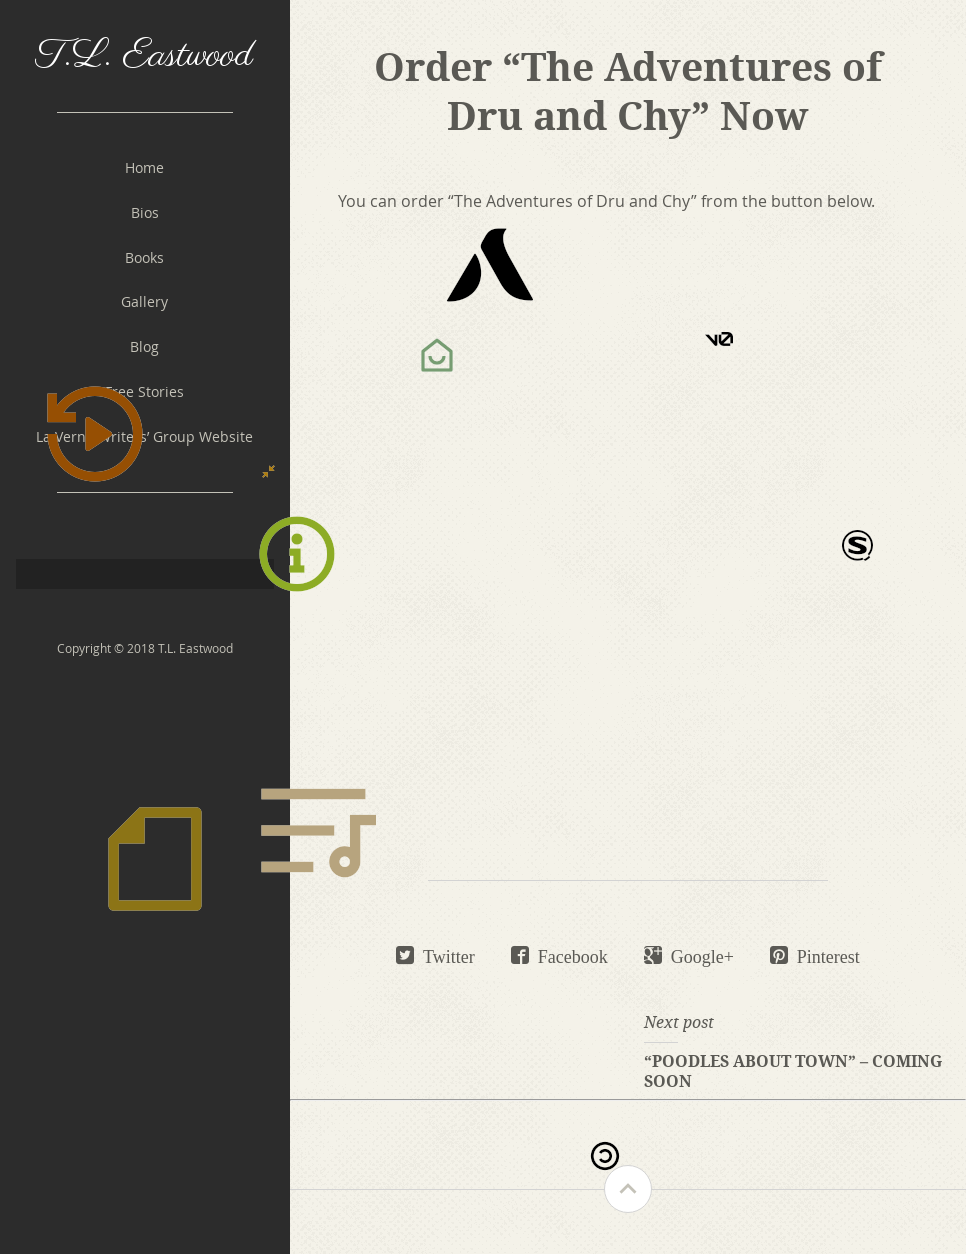 The image size is (966, 1254). Describe the element at coordinates (268, 471) in the screenshot. I see `collapse or minimize an expanded view` at that location.